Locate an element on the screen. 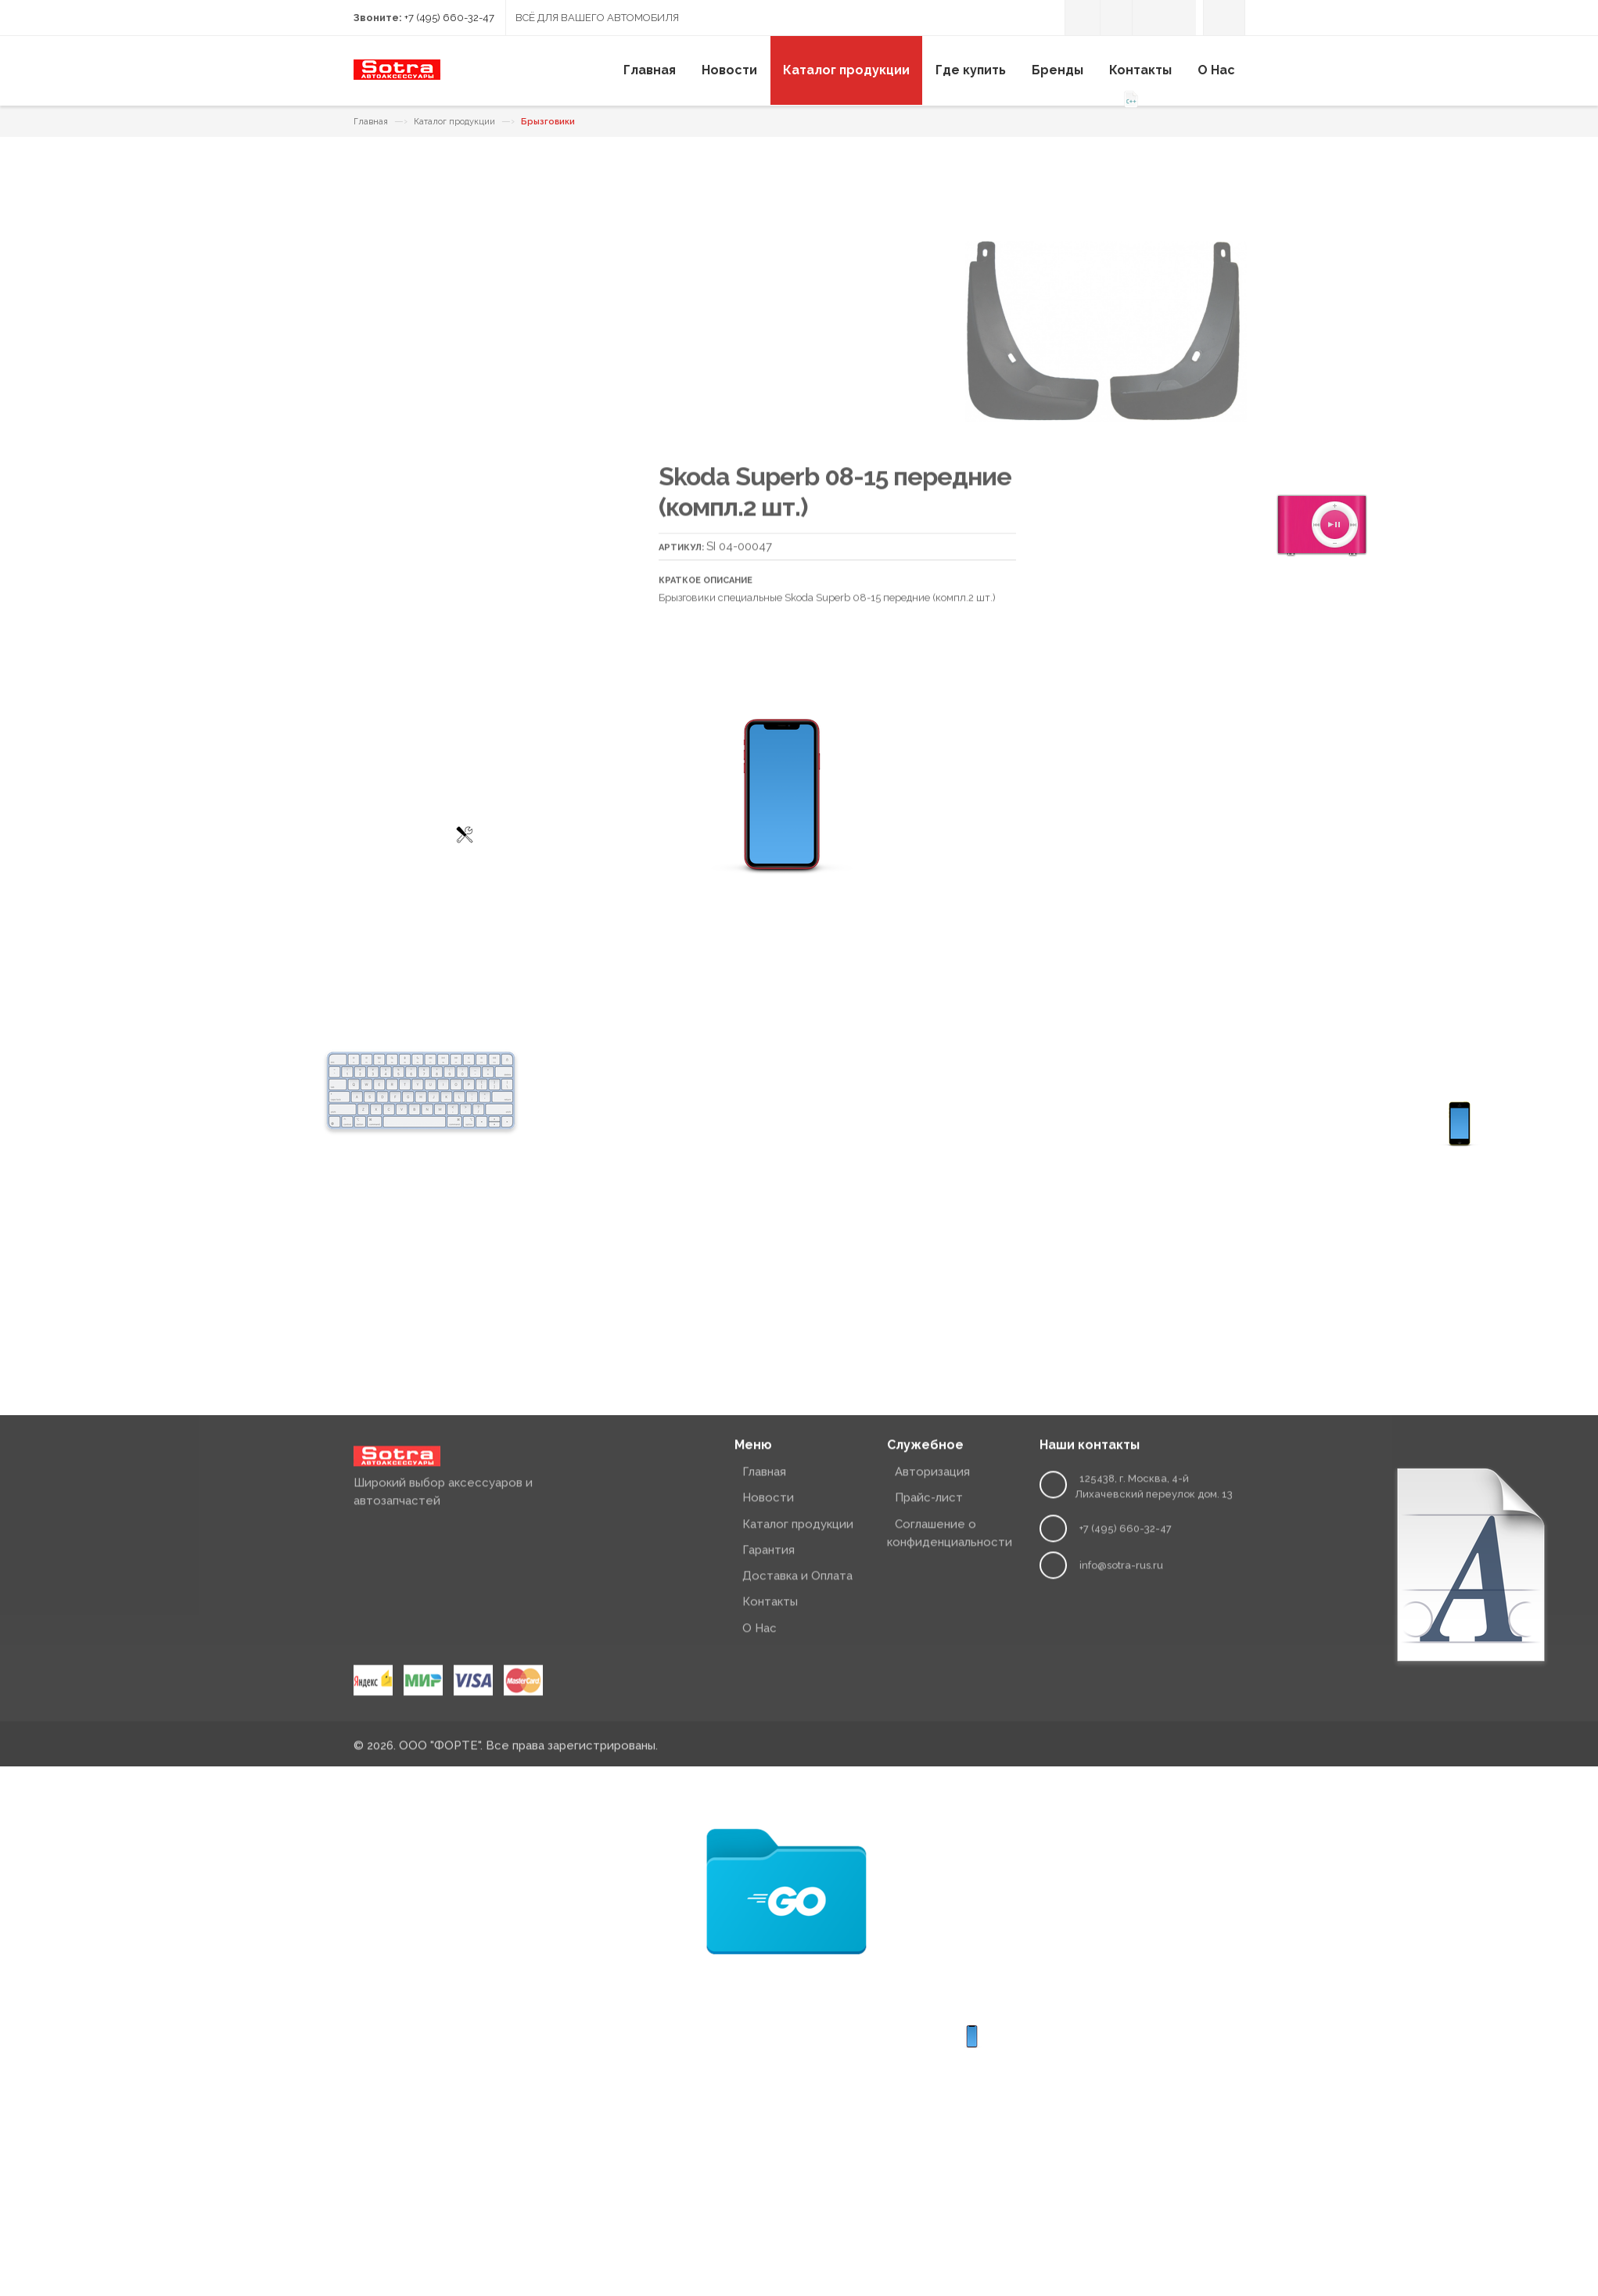  open folder containing Go language projects is located at coordinates (785, 1895).